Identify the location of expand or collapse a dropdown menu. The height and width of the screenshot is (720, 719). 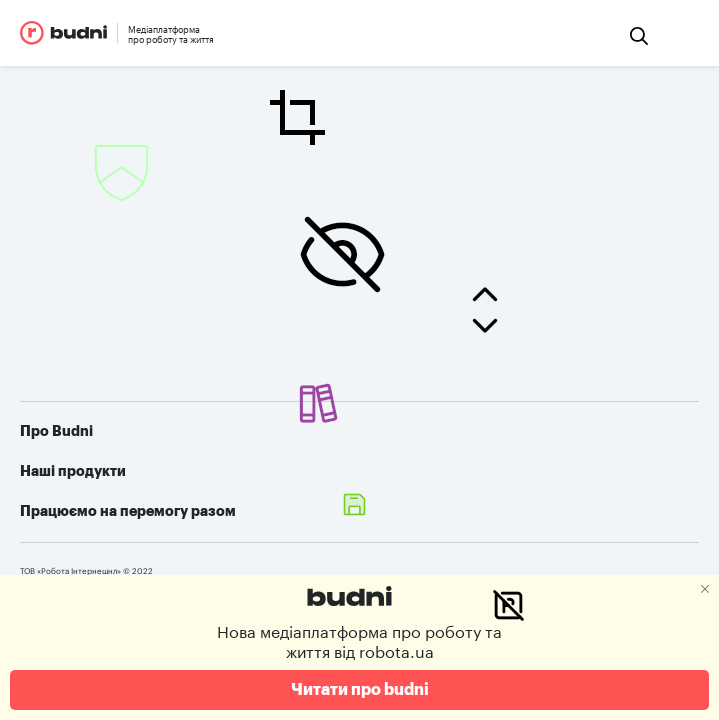
(485, 310).